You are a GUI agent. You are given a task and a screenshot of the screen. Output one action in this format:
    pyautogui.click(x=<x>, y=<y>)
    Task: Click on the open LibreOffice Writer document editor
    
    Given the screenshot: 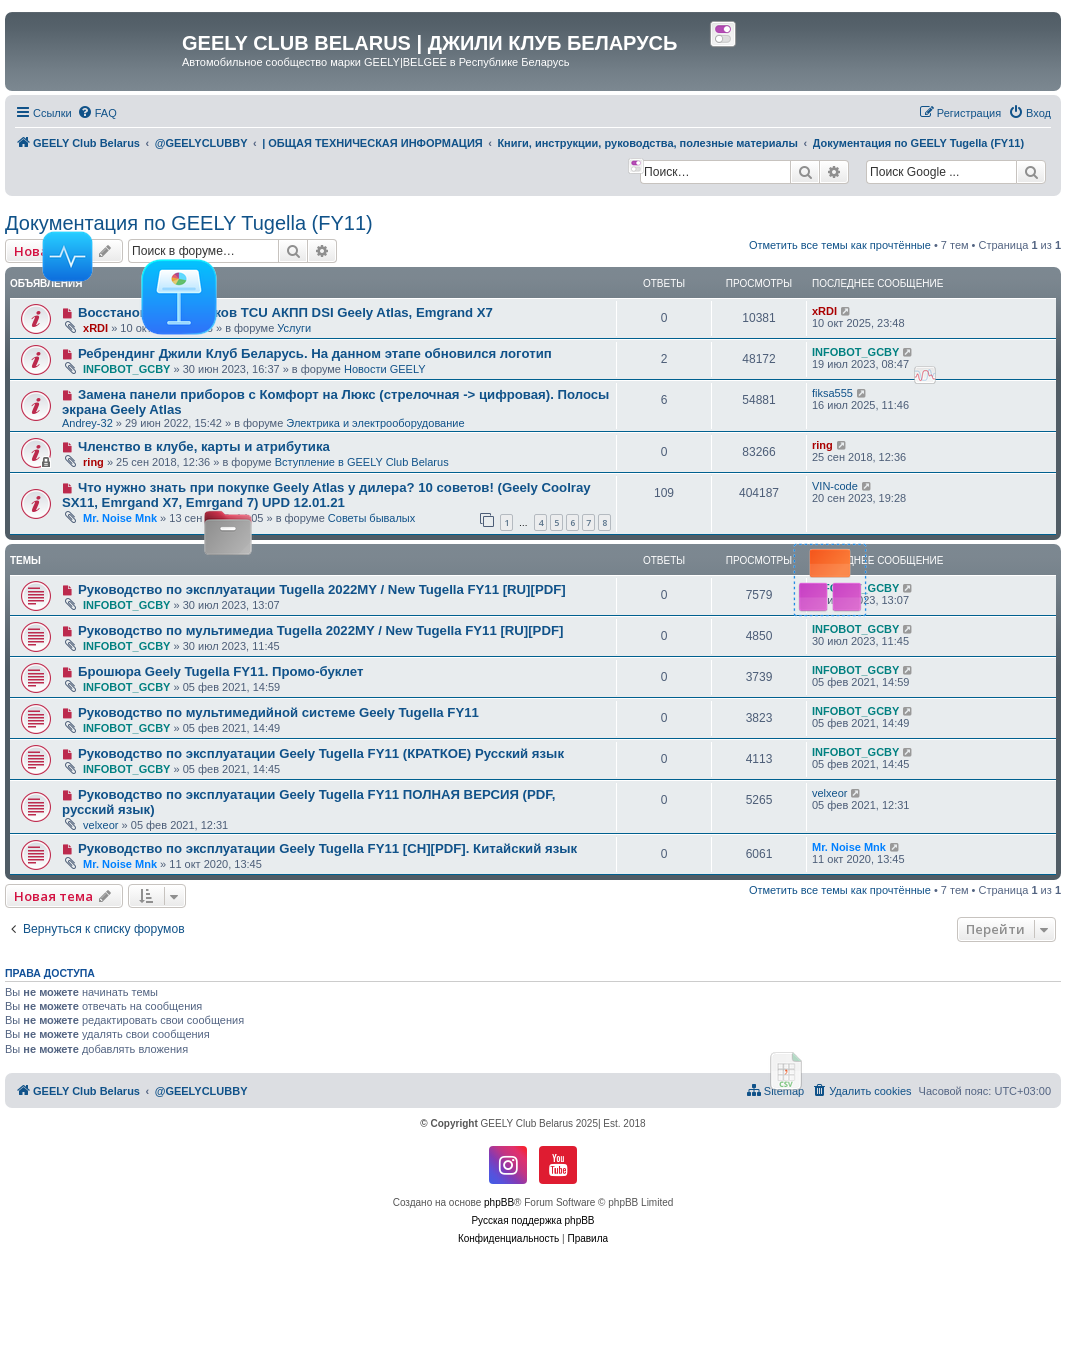 What is the action you would take?
    pyautogui.click(x=179, y=297)
    